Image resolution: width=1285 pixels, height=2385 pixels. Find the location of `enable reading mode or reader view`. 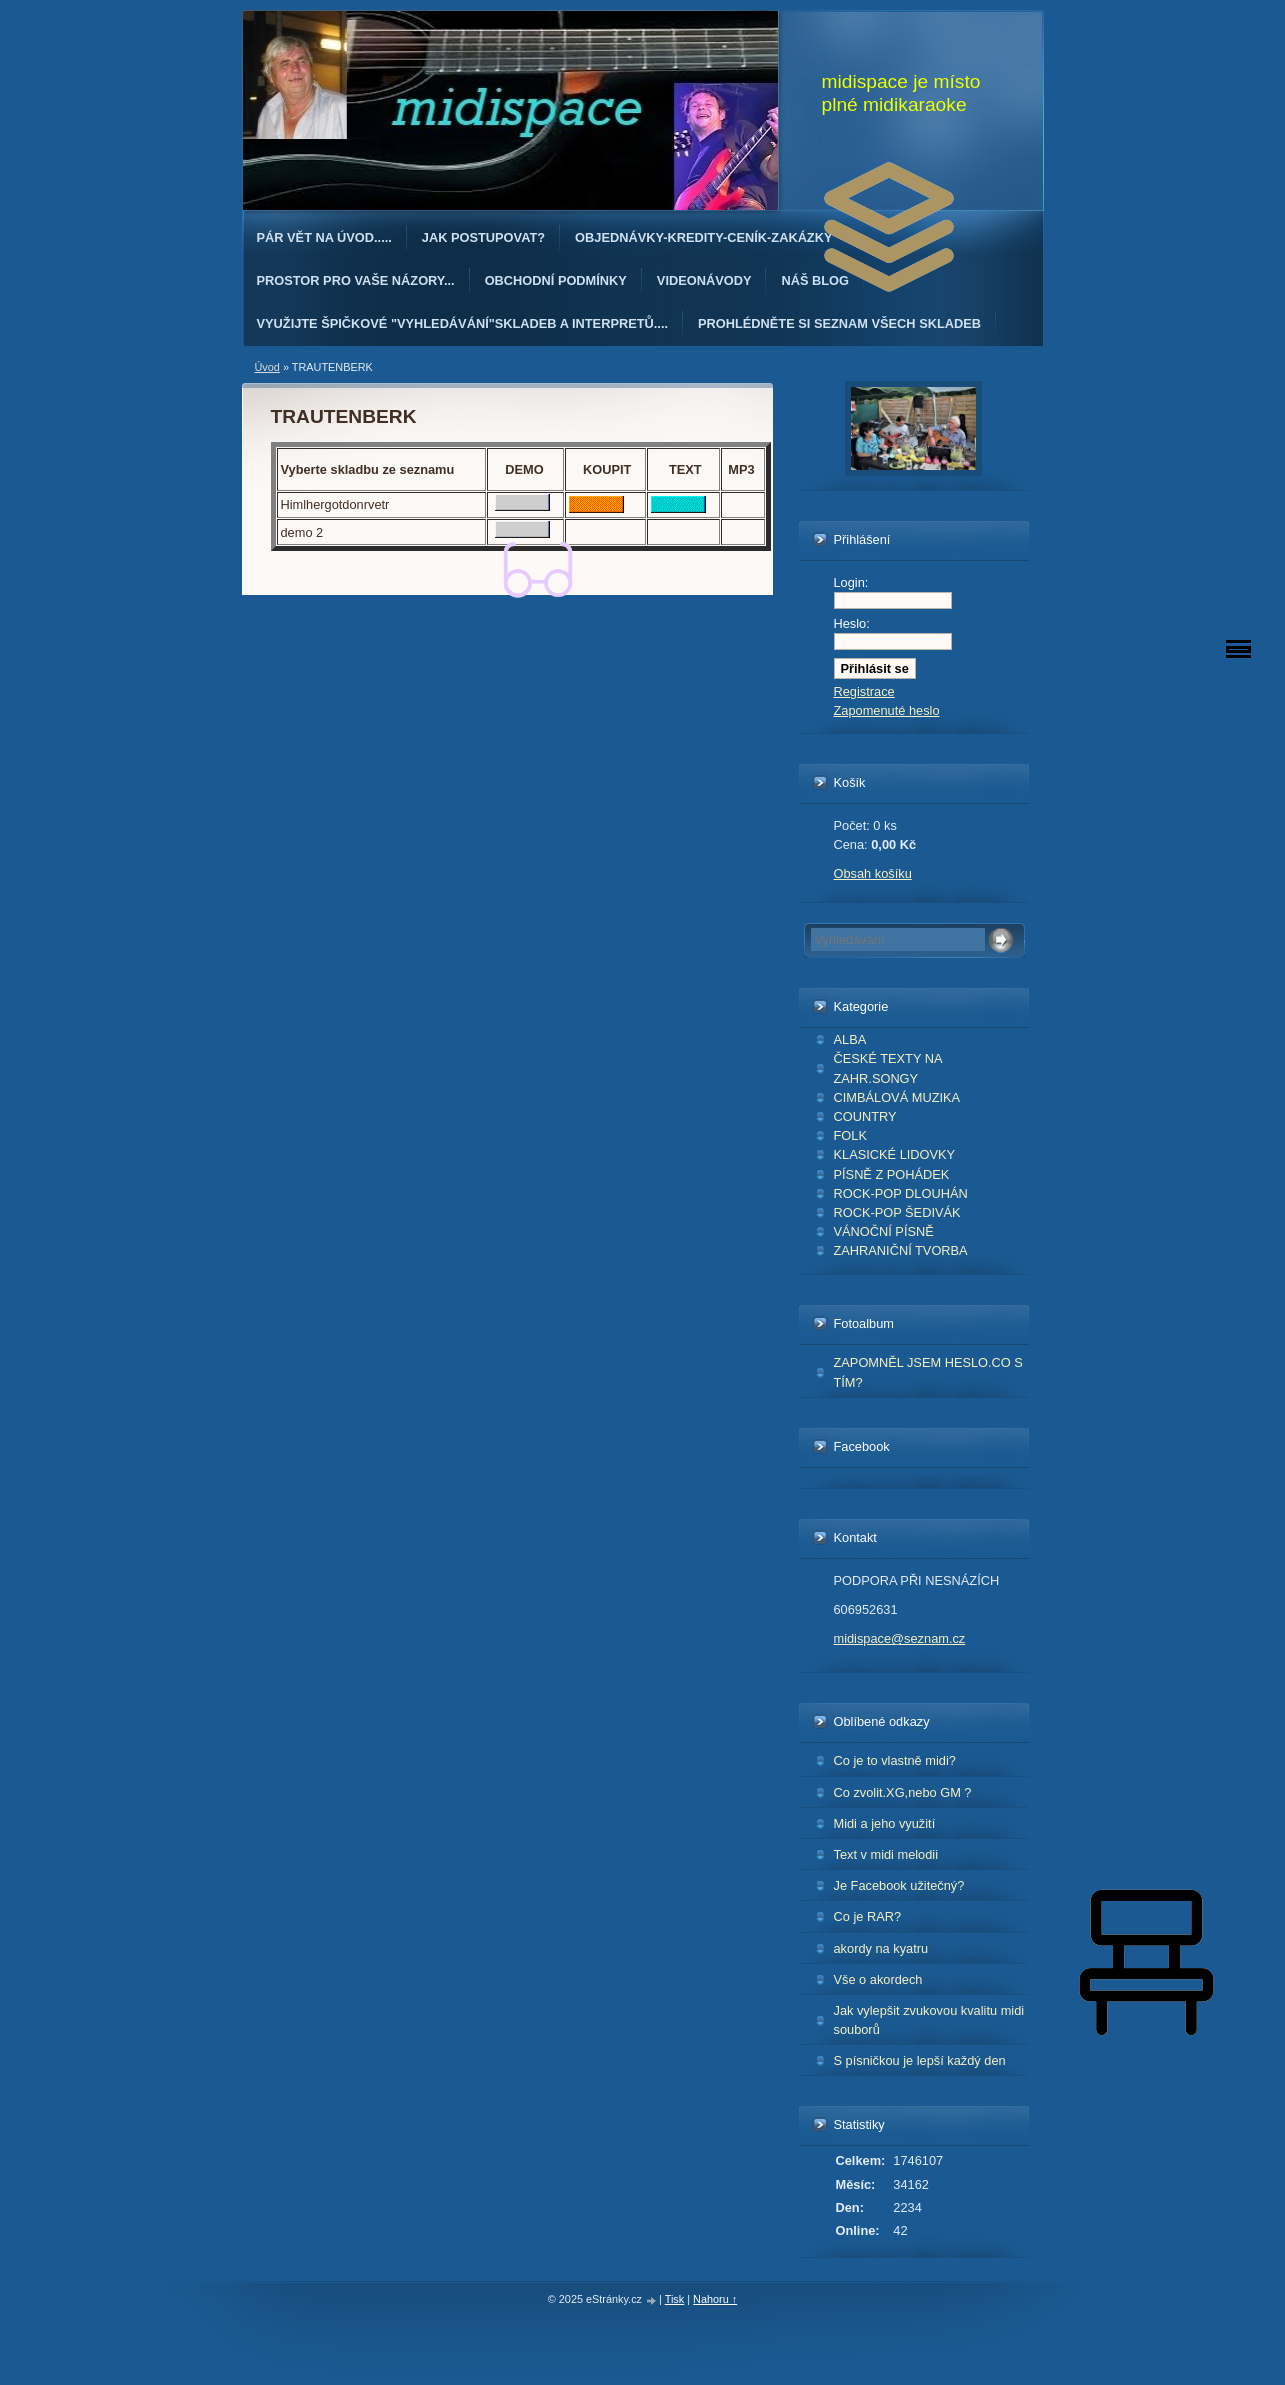

enable reading mode or reader view is located at coordinates (538, 571).